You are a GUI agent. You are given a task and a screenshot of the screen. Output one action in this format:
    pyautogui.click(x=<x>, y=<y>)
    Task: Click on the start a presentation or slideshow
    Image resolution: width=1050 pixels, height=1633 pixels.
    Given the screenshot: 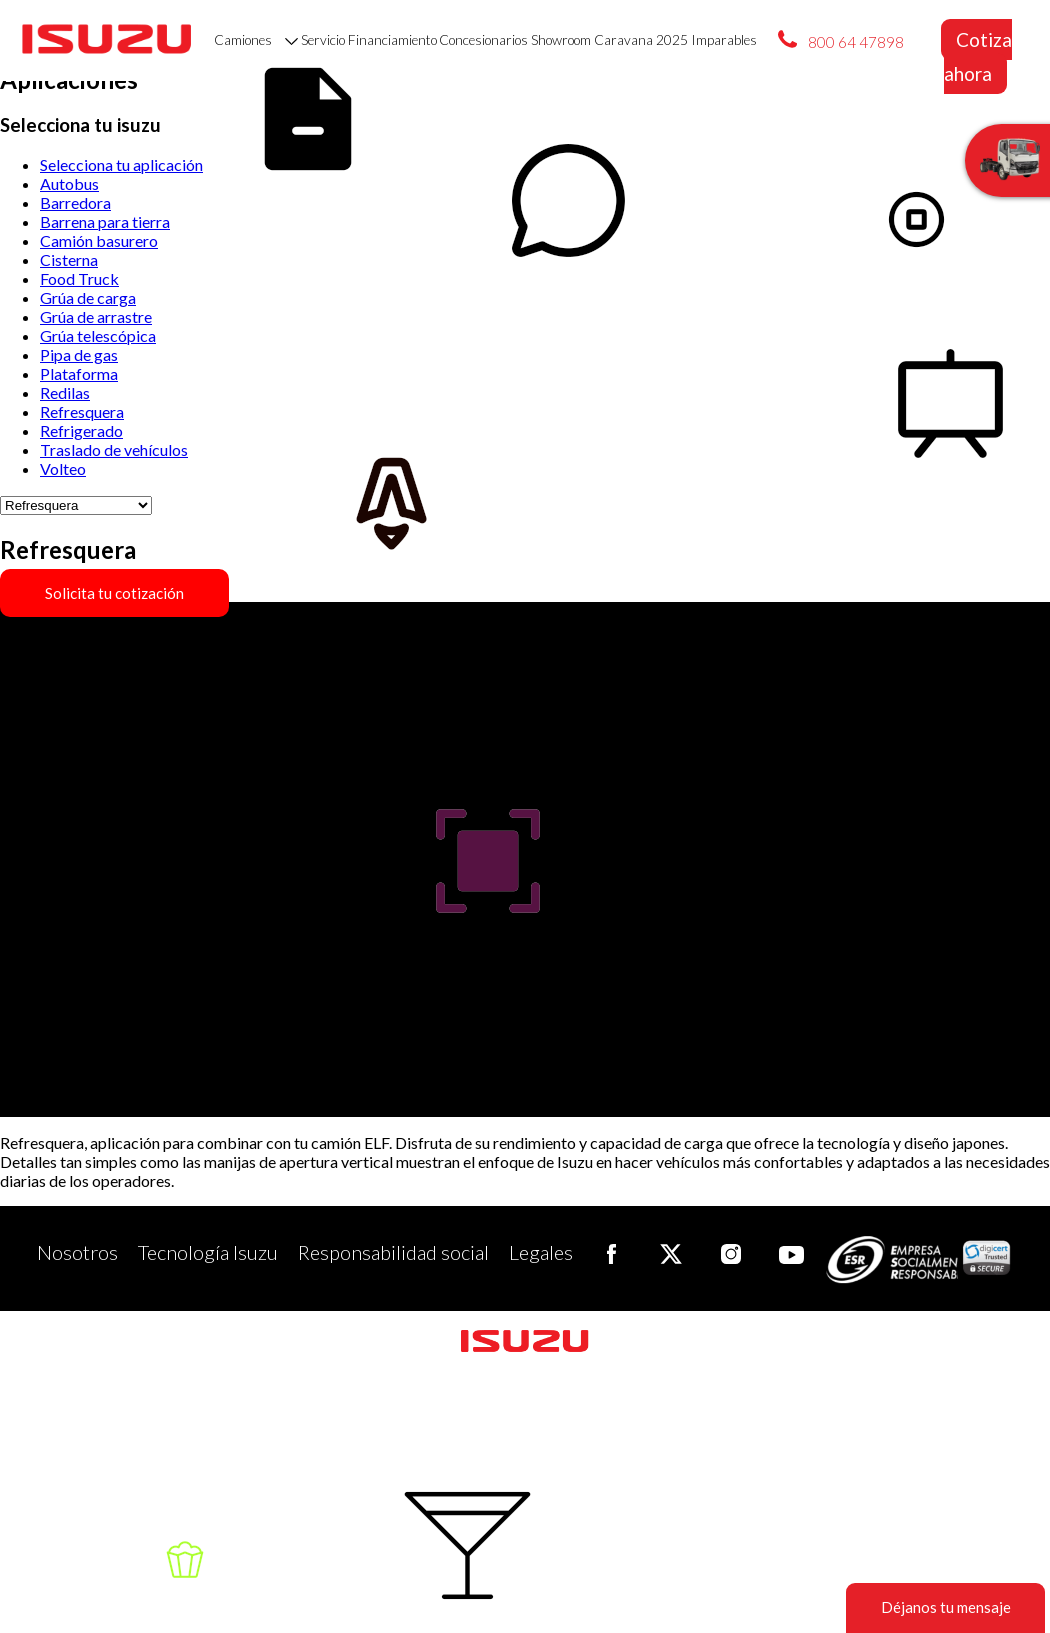 What is the action you would take?
    pyautogui.click(x=950, y=405)
    